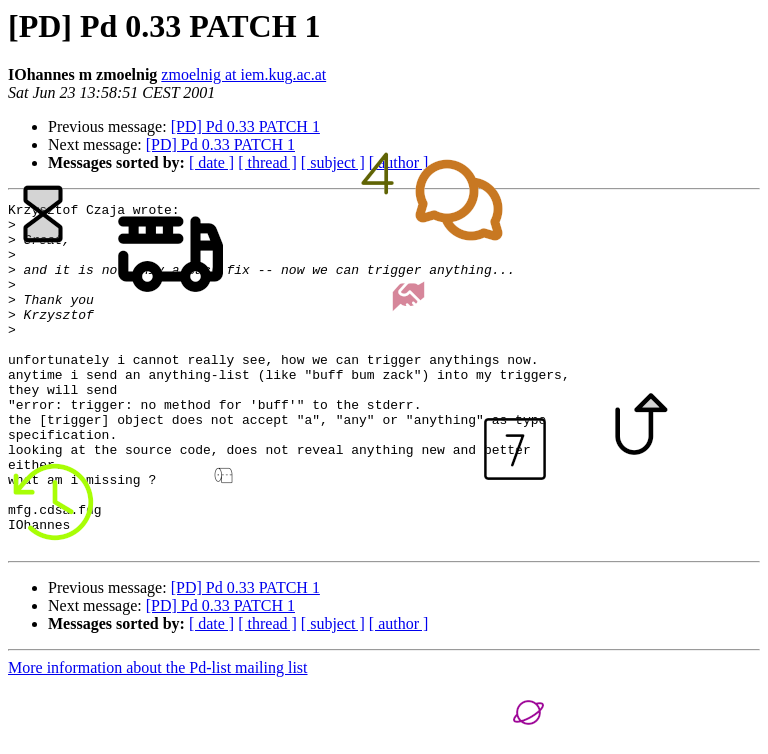  Describe the element at coordinates (378, 173) in the screenshot. I see `indicates step four in a multi-step process` at that location.